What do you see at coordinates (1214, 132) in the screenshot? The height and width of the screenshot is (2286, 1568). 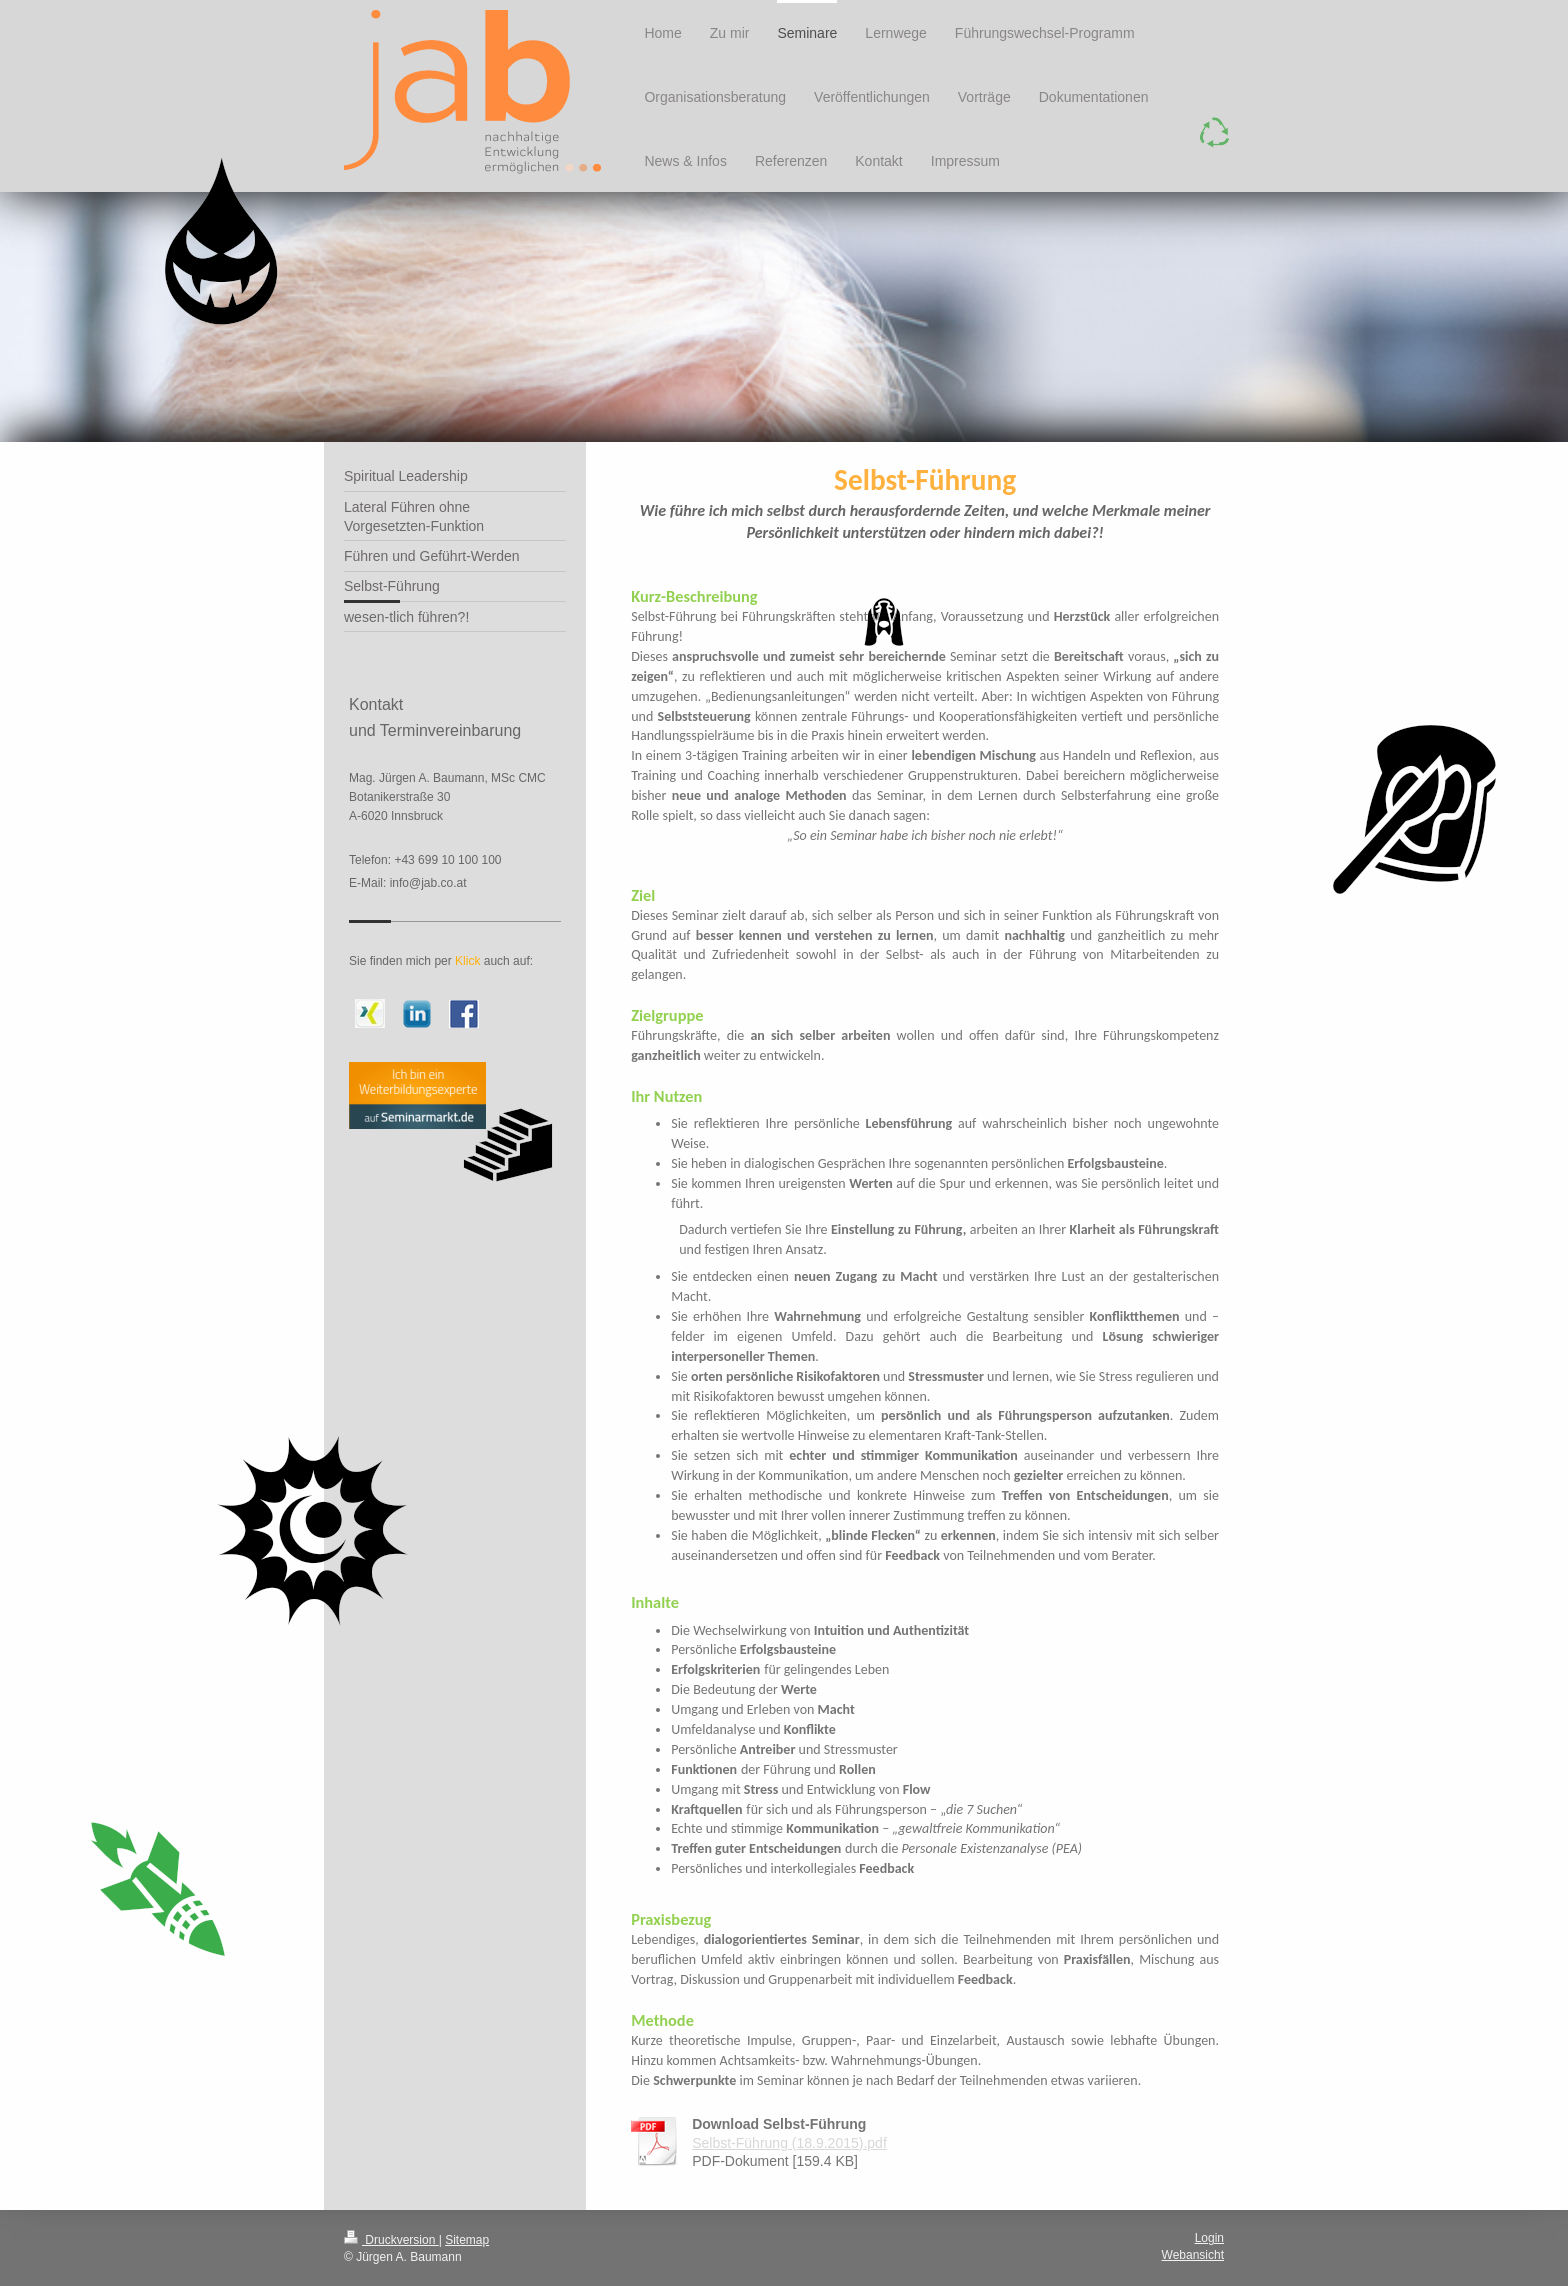 I see `recycle or dispose of item responsibly` at bounding box center [1214, 132].